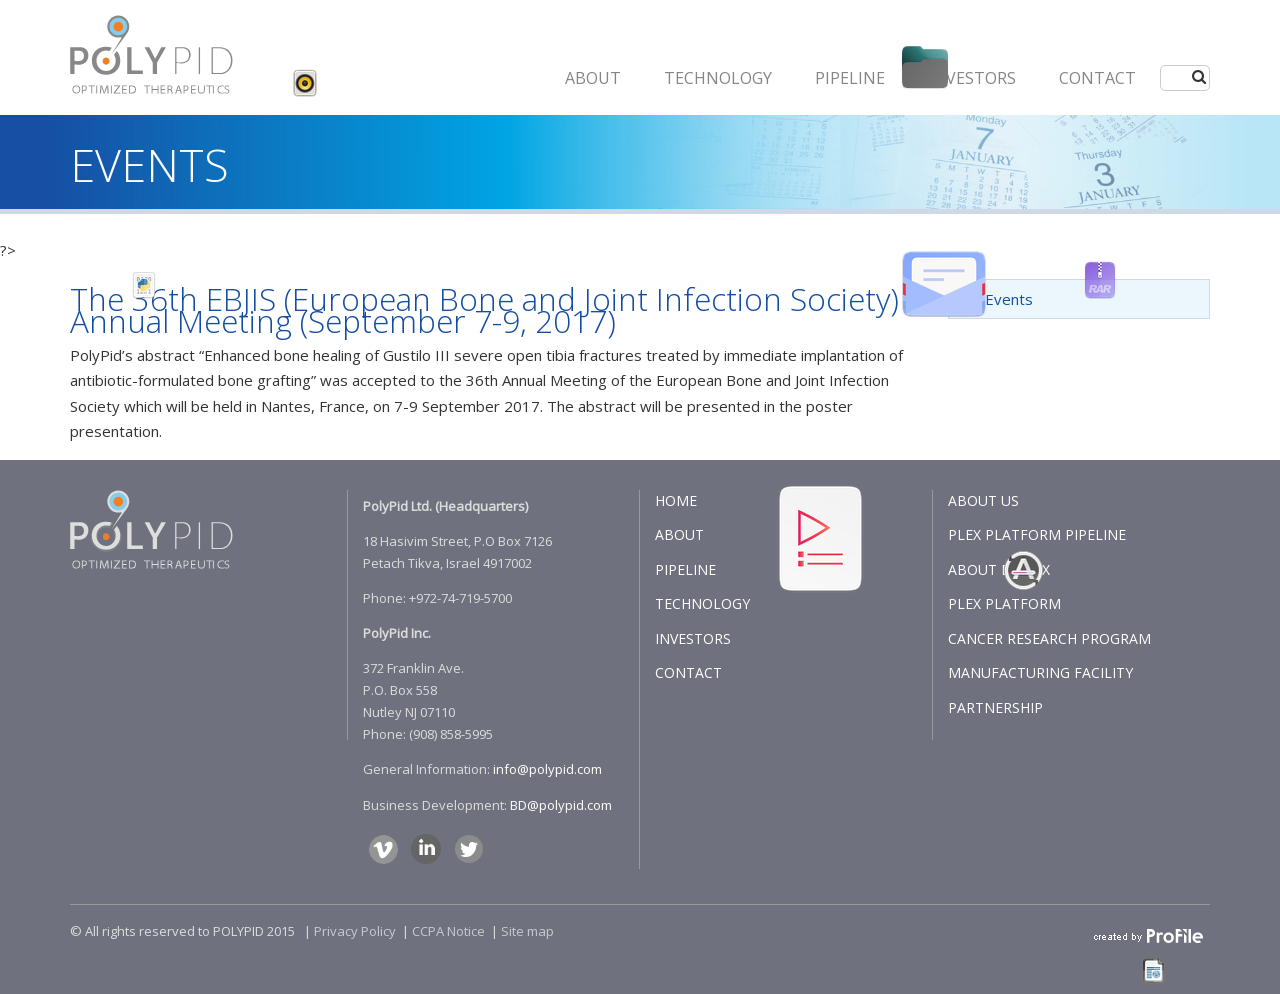  Describe the element at coordinates (925, 67) in the screenshot. I see `drop file here to move into folder` at that location.